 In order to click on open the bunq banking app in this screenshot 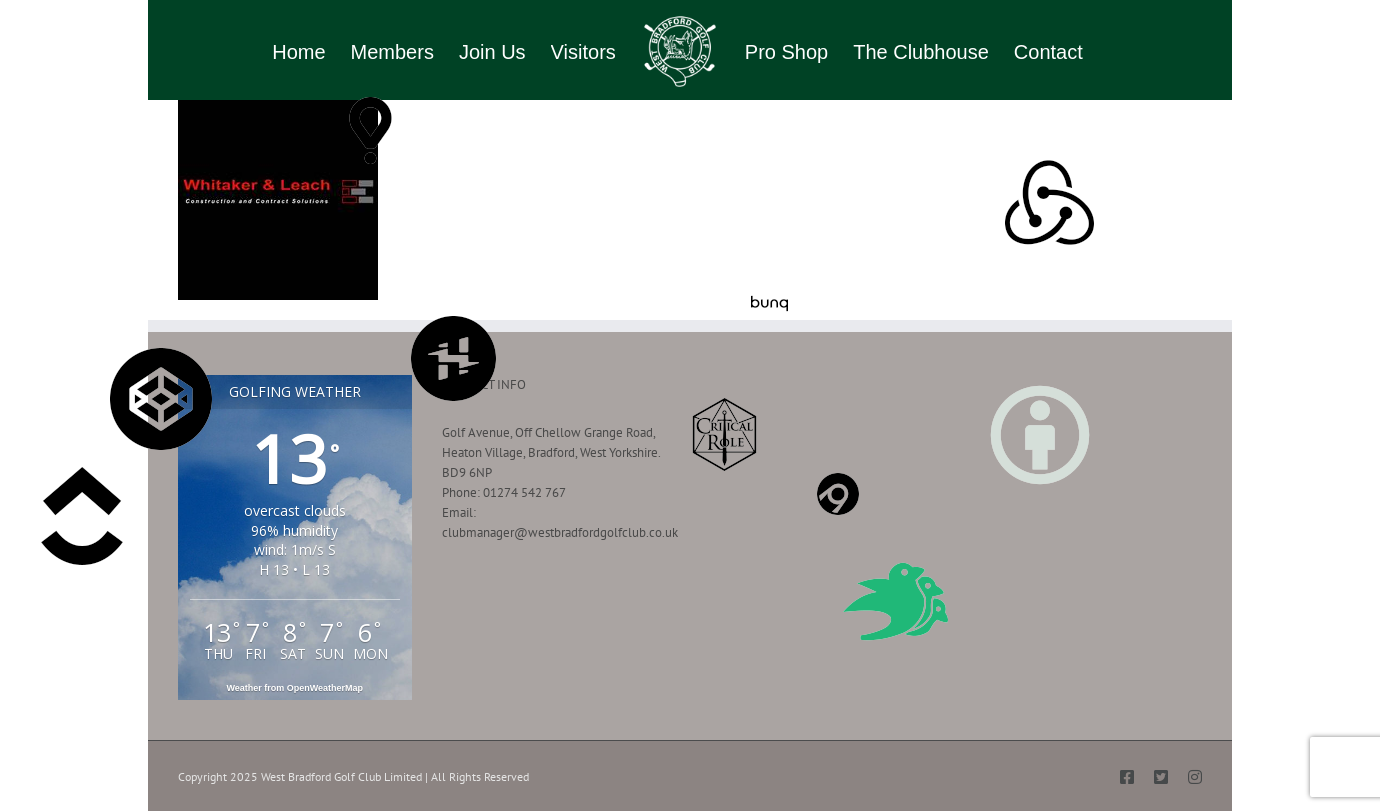, I will do `click(769, 303)`.